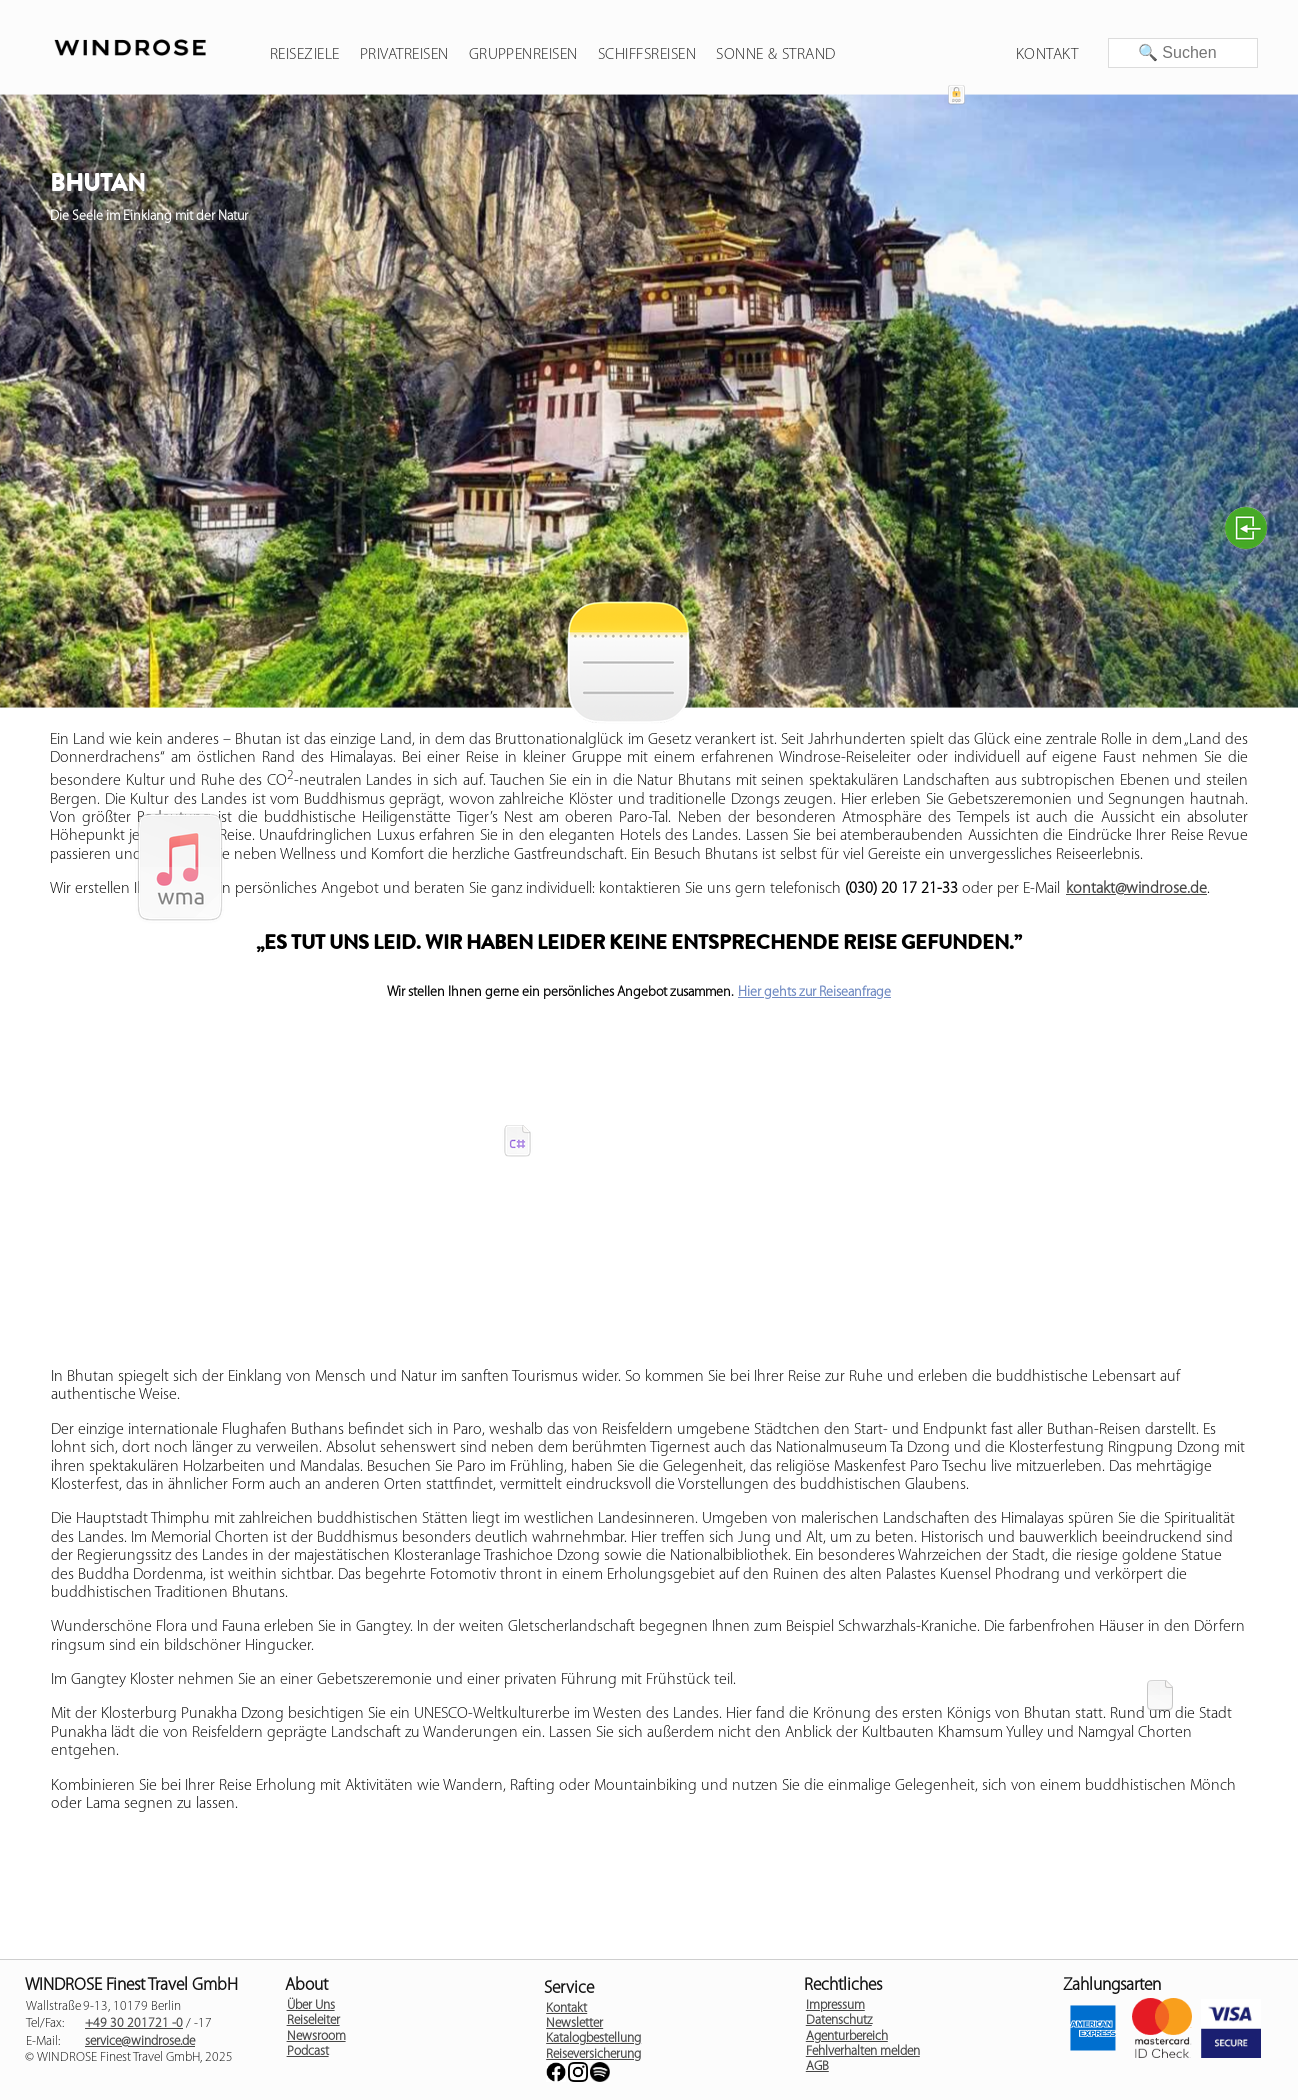 The width and height of the screenshot is (1298, 2100). I want to click on open the notes app, so click(628, 662).